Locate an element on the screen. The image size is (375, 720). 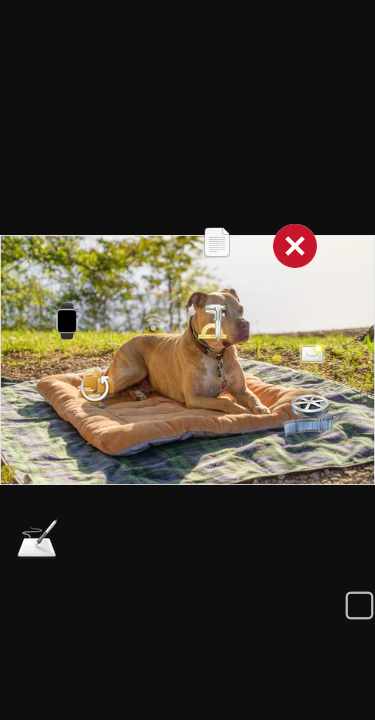
indicates a video file type is located at coordinates (308, 417).